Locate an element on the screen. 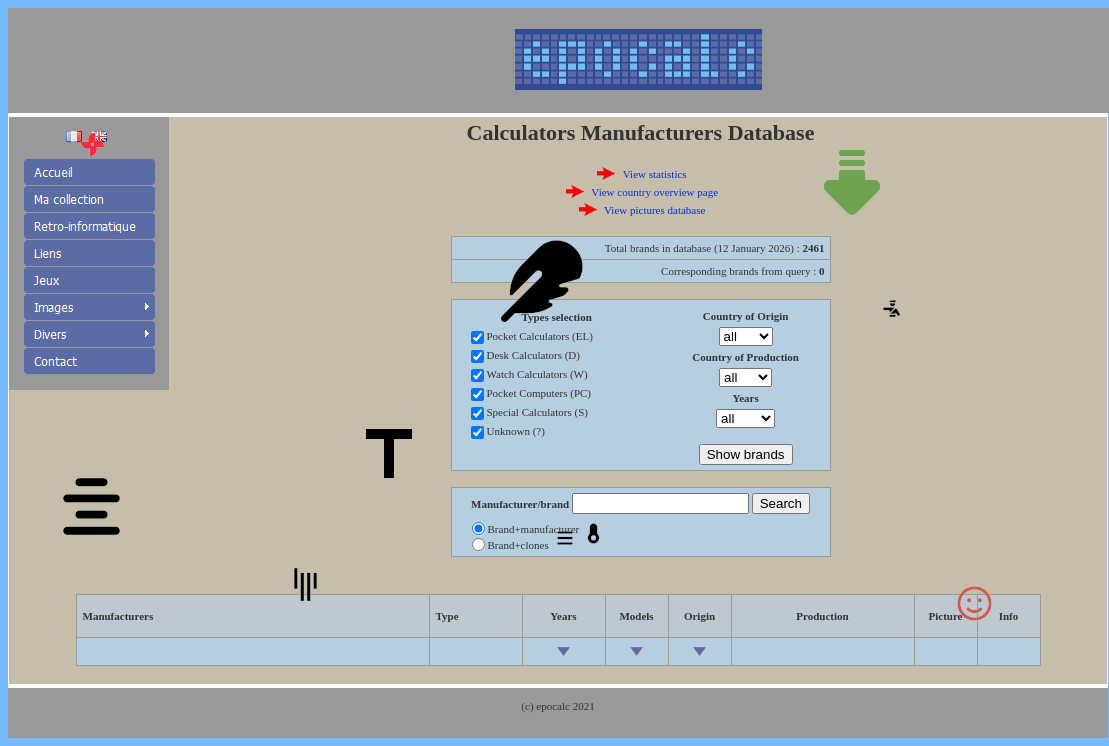  compose a new message or post is located at coordinates (541, 282).